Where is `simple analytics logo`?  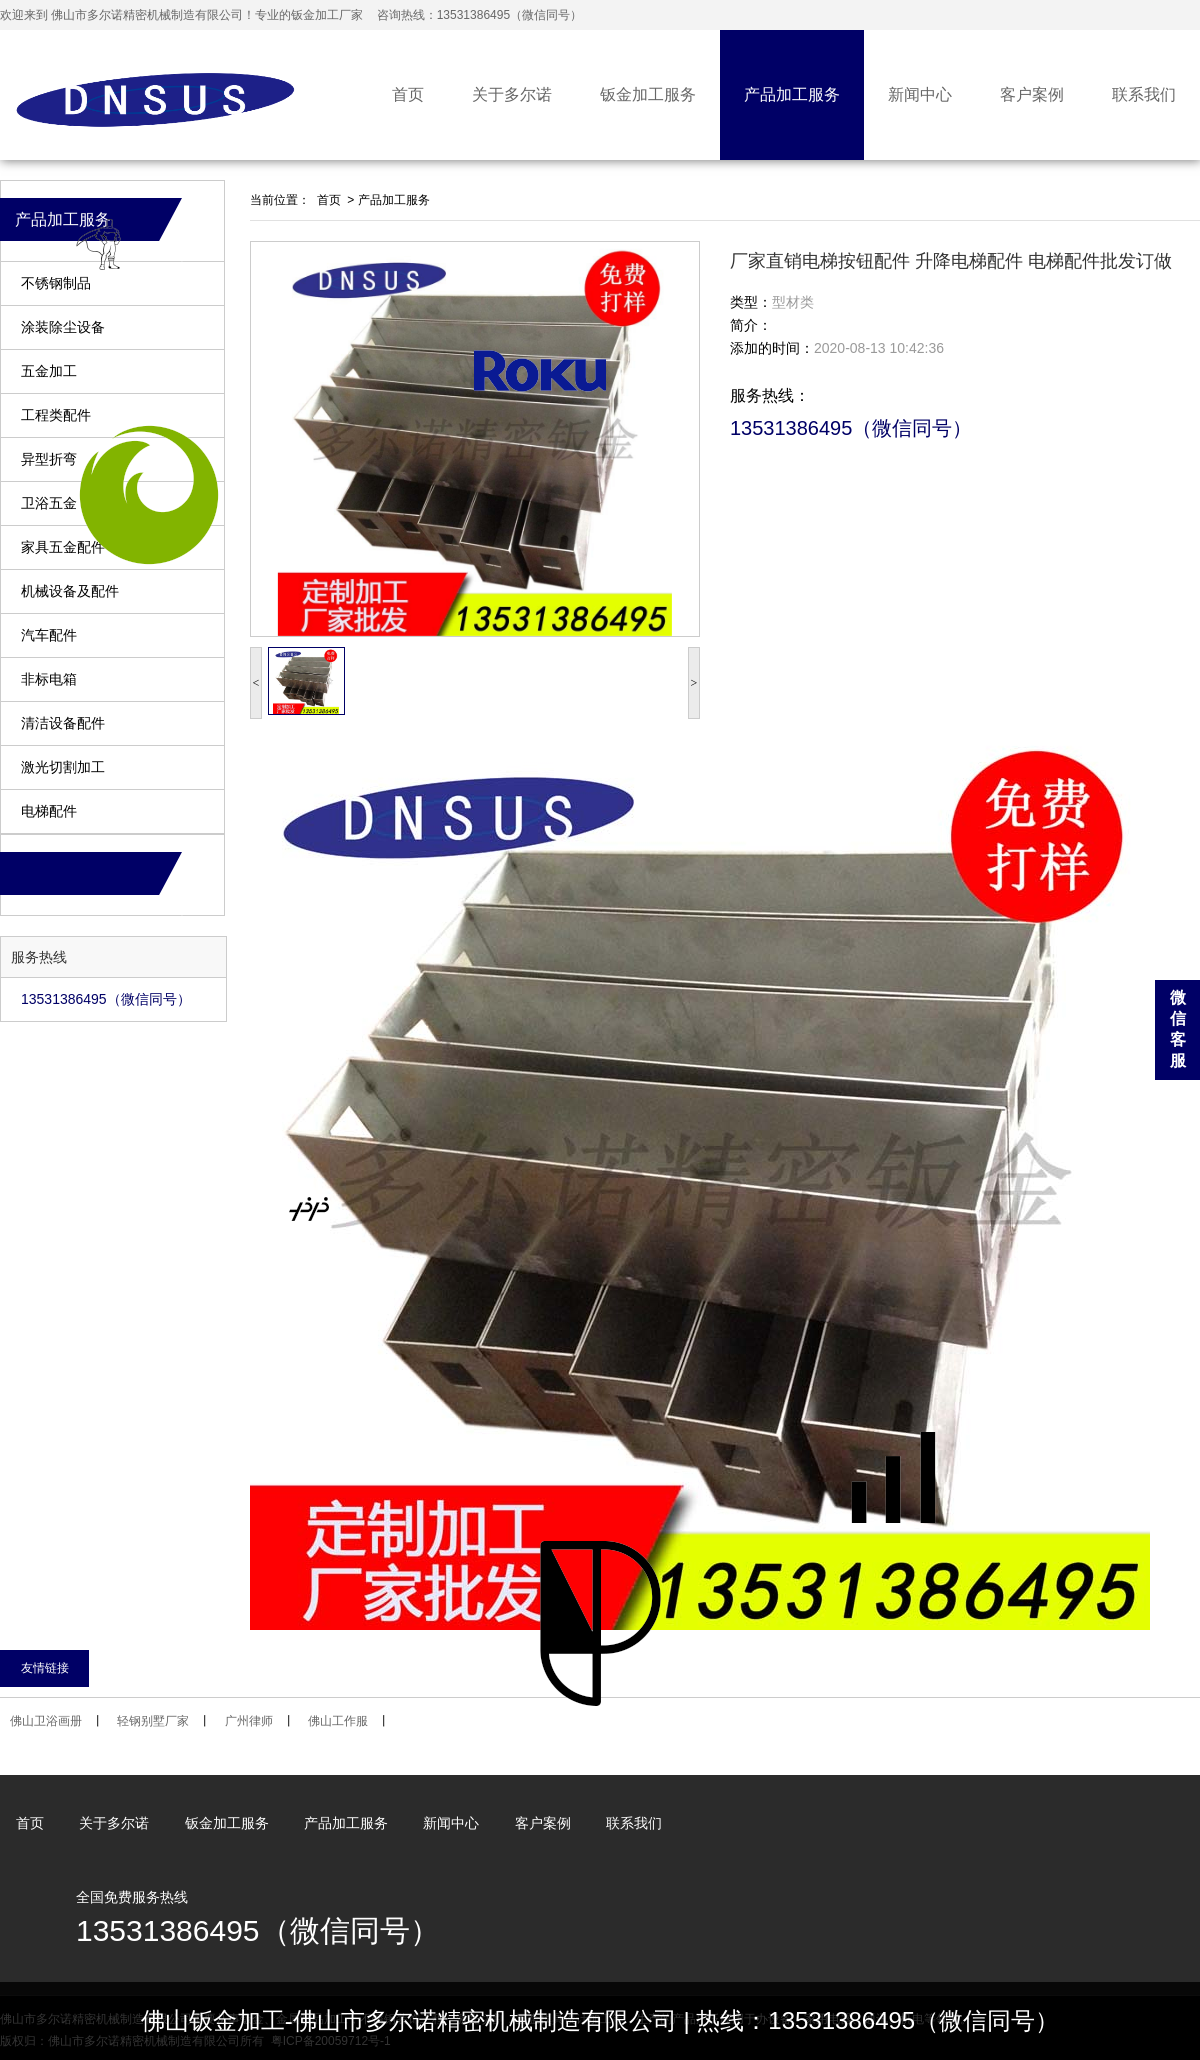
simple analytics logo is located at coordinates (893, 1477).